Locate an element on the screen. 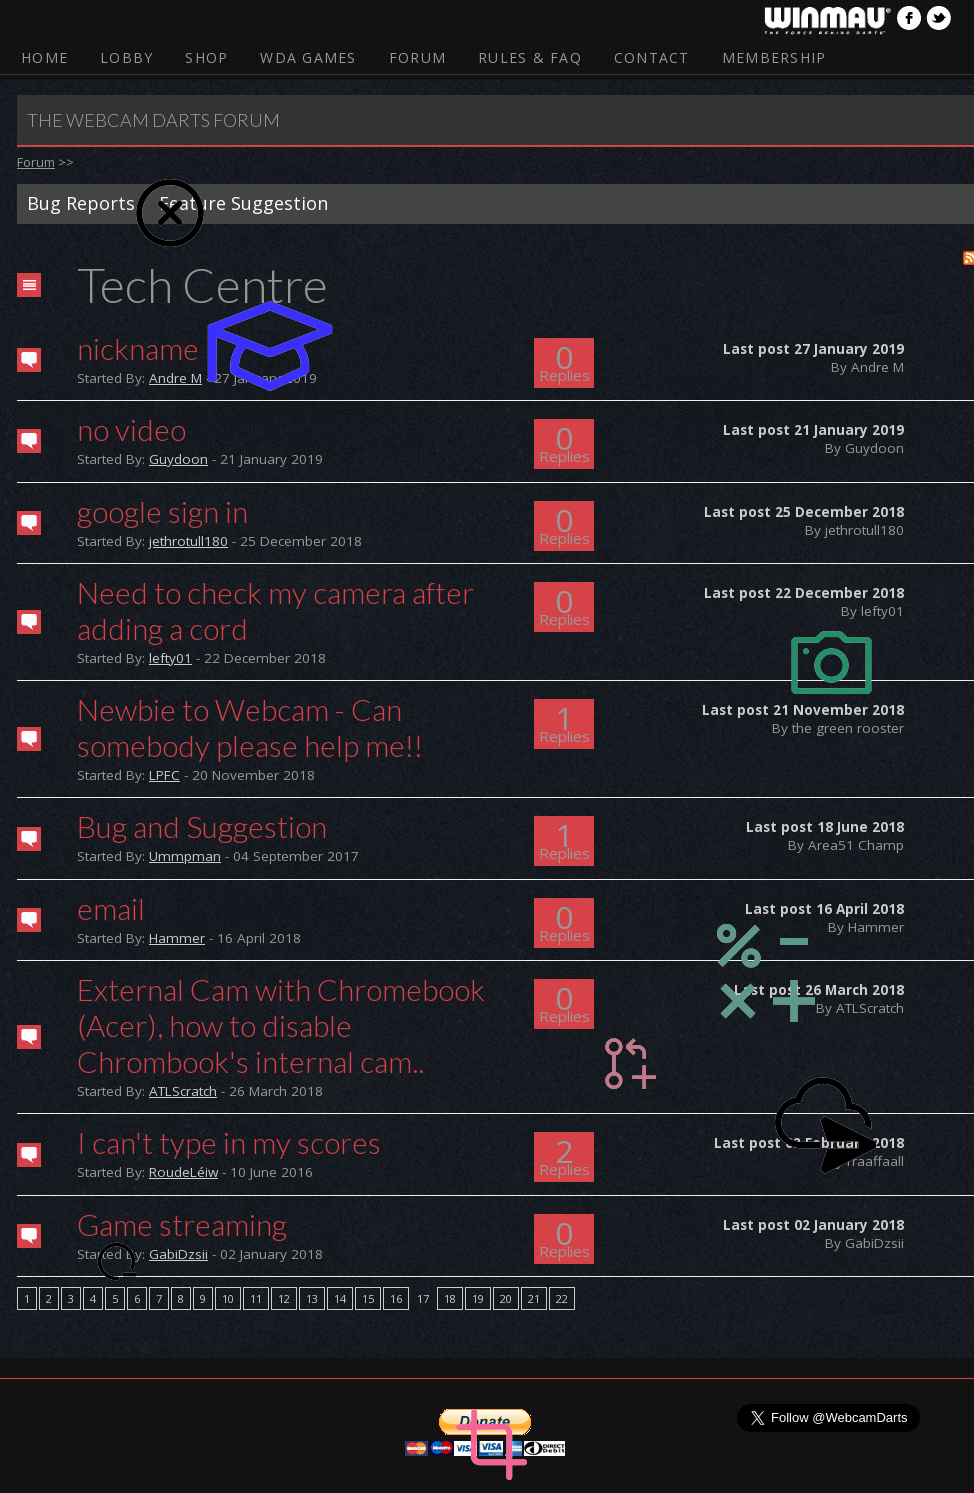 The image size is (974, 1493). crop or resize an image is located at coordinates (491, 1444).